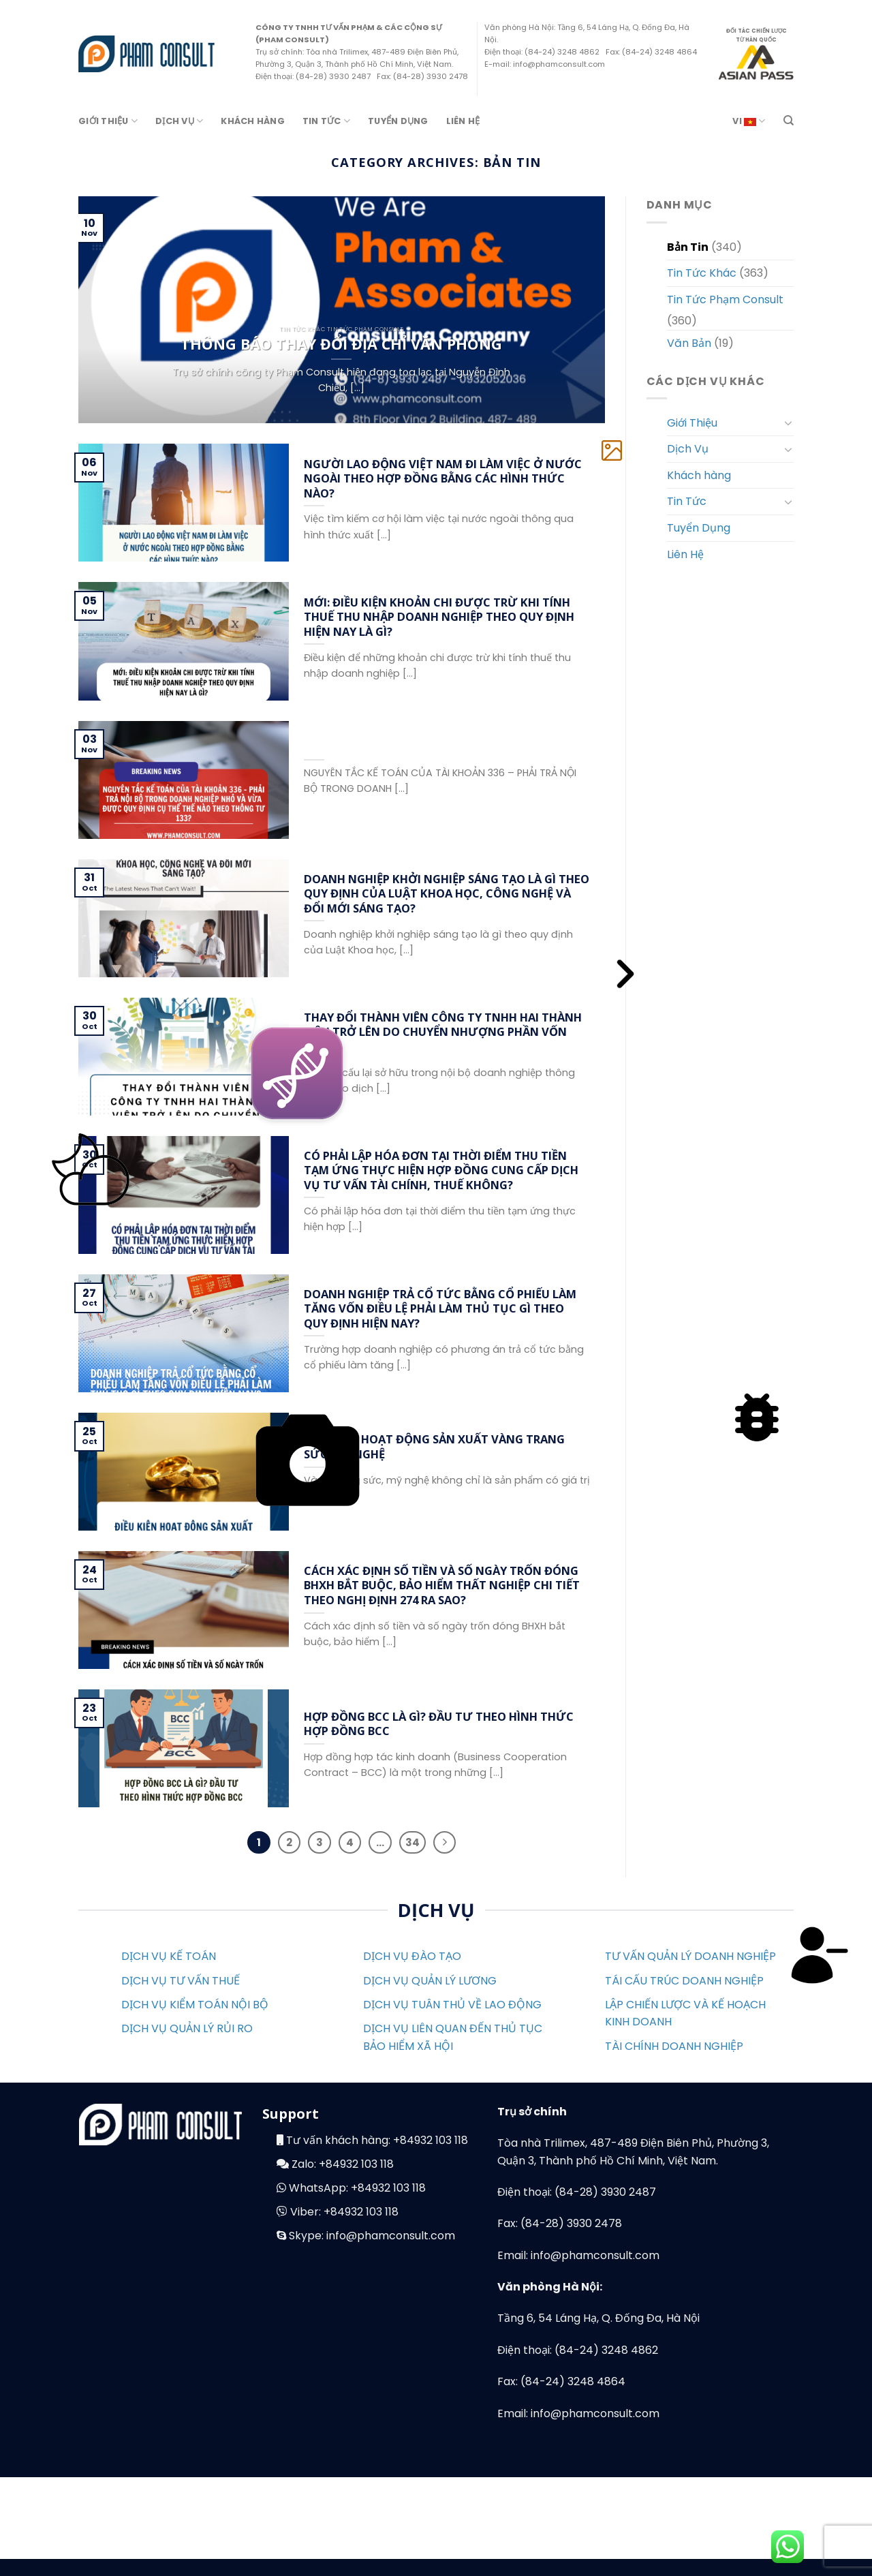 The height and width of the screenshot is (2576, 872). What do you see at coordinates (307, 1462) in the screenshot?
I see `take a photo` at bounding box center [307, 1462].